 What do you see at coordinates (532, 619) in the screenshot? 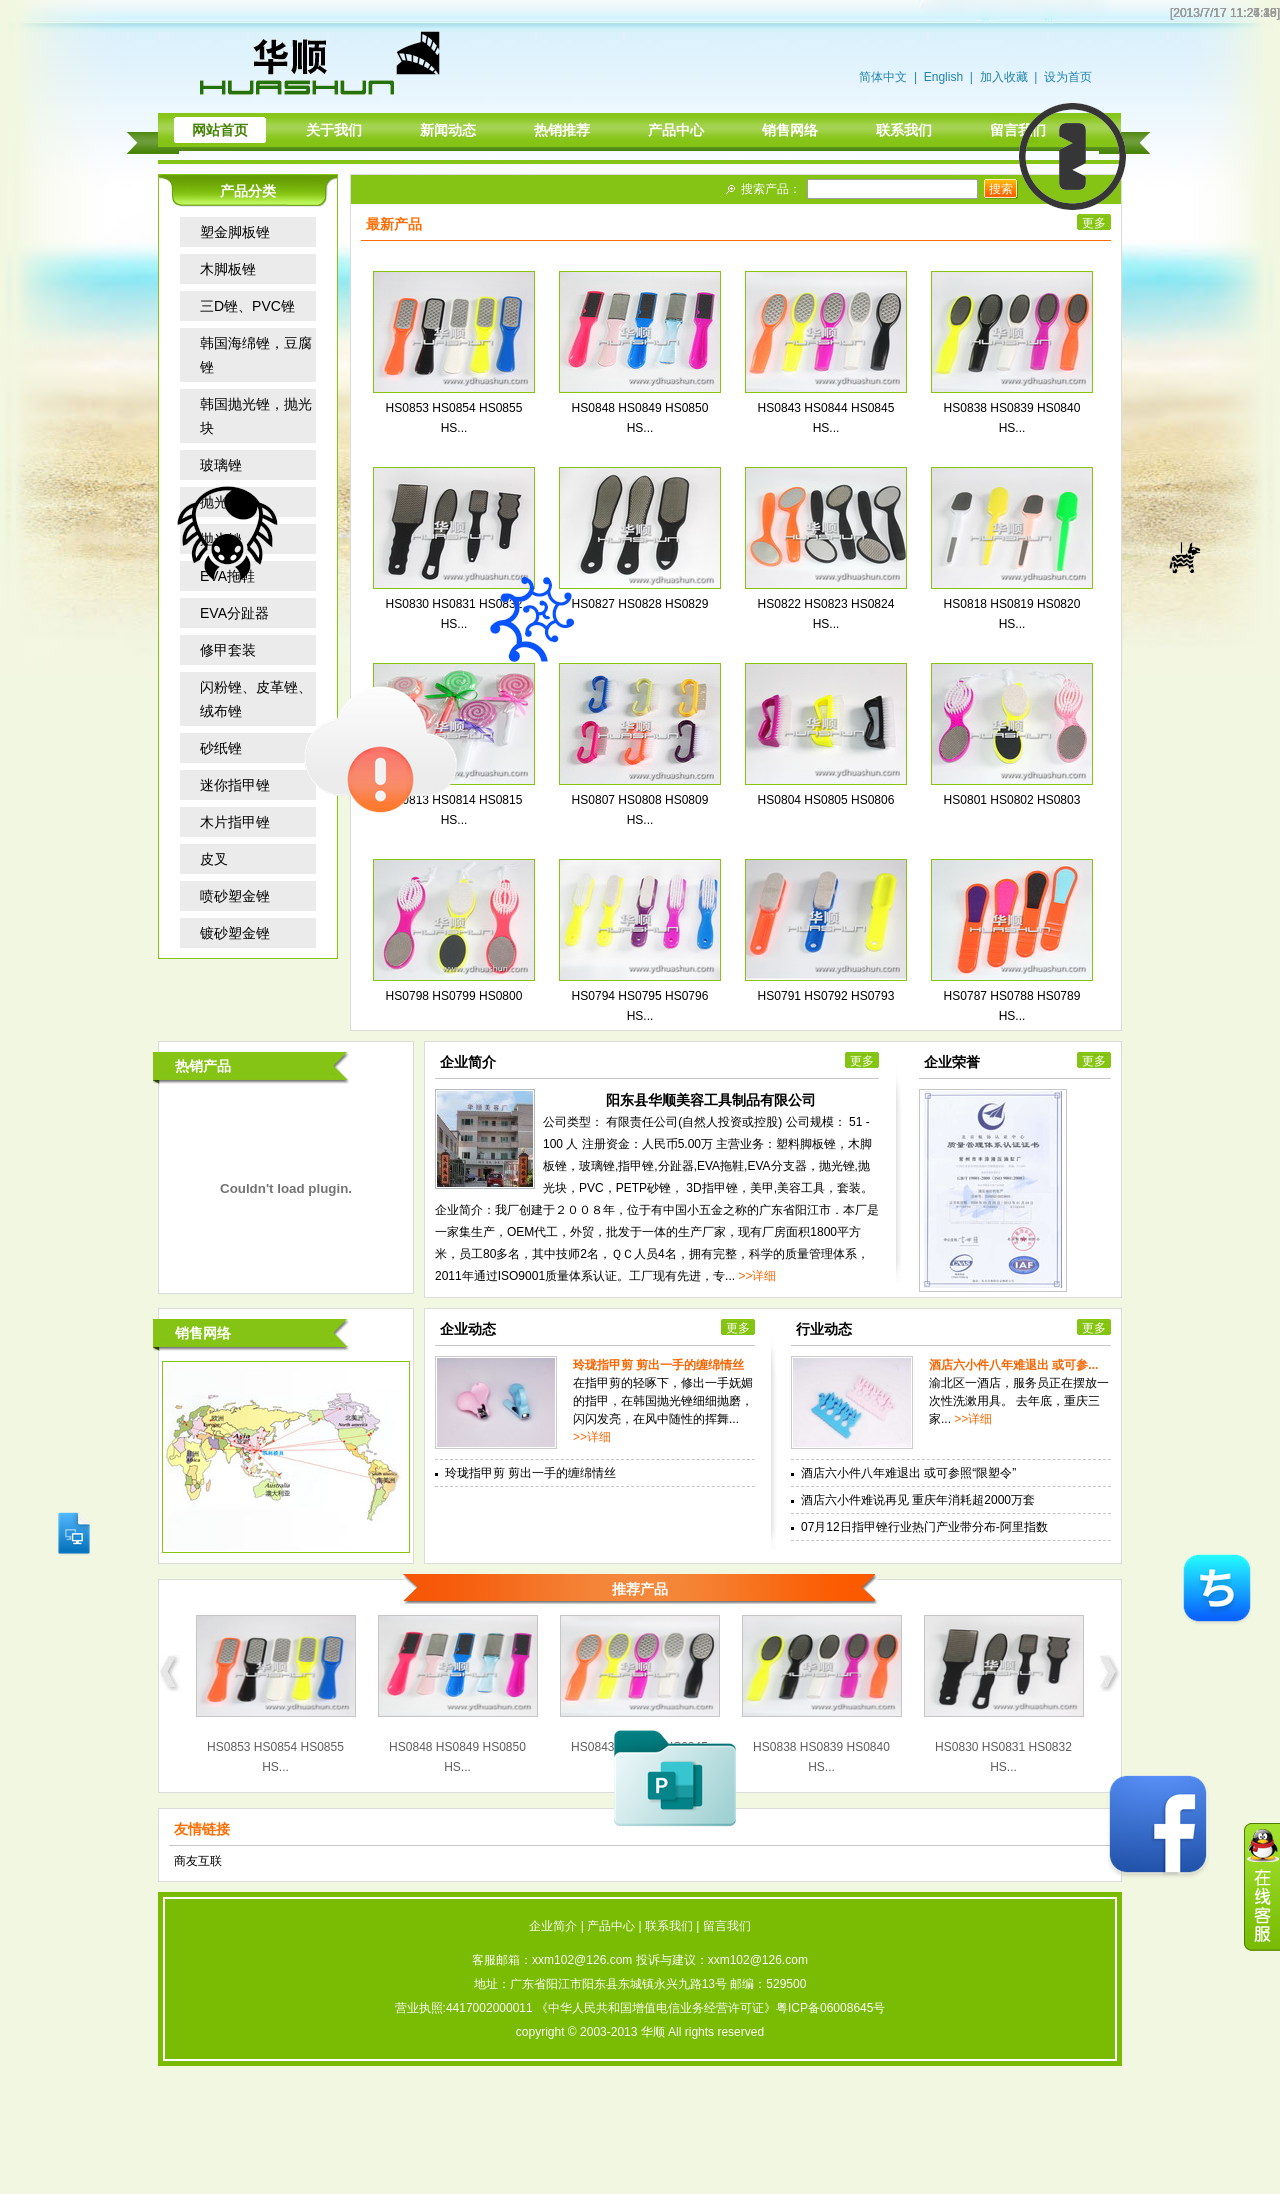
I see `decorative flourish or ornamental design element` at bounding box center [532, 619].